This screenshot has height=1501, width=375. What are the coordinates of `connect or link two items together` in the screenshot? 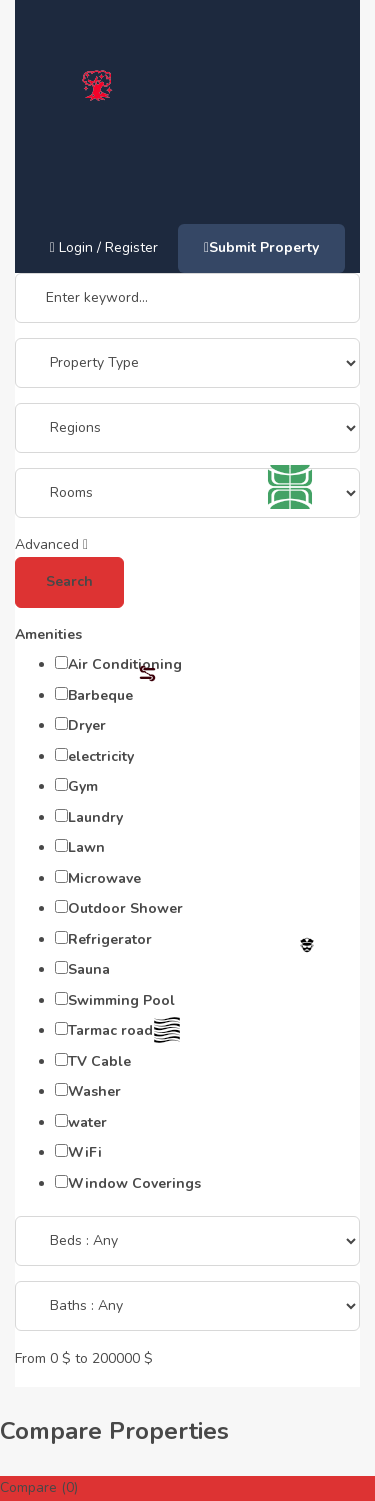 It's located at (147, 673).